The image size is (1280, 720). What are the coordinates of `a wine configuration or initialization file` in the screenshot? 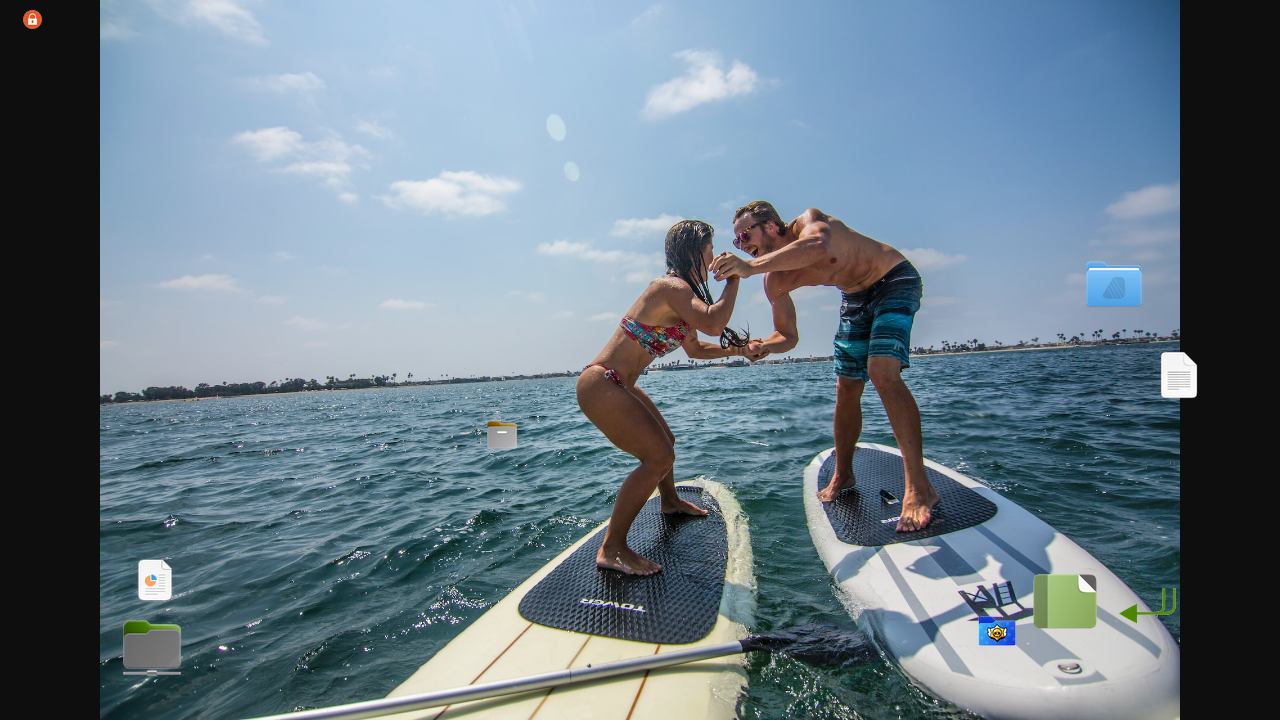 It's located at (1179, 375).